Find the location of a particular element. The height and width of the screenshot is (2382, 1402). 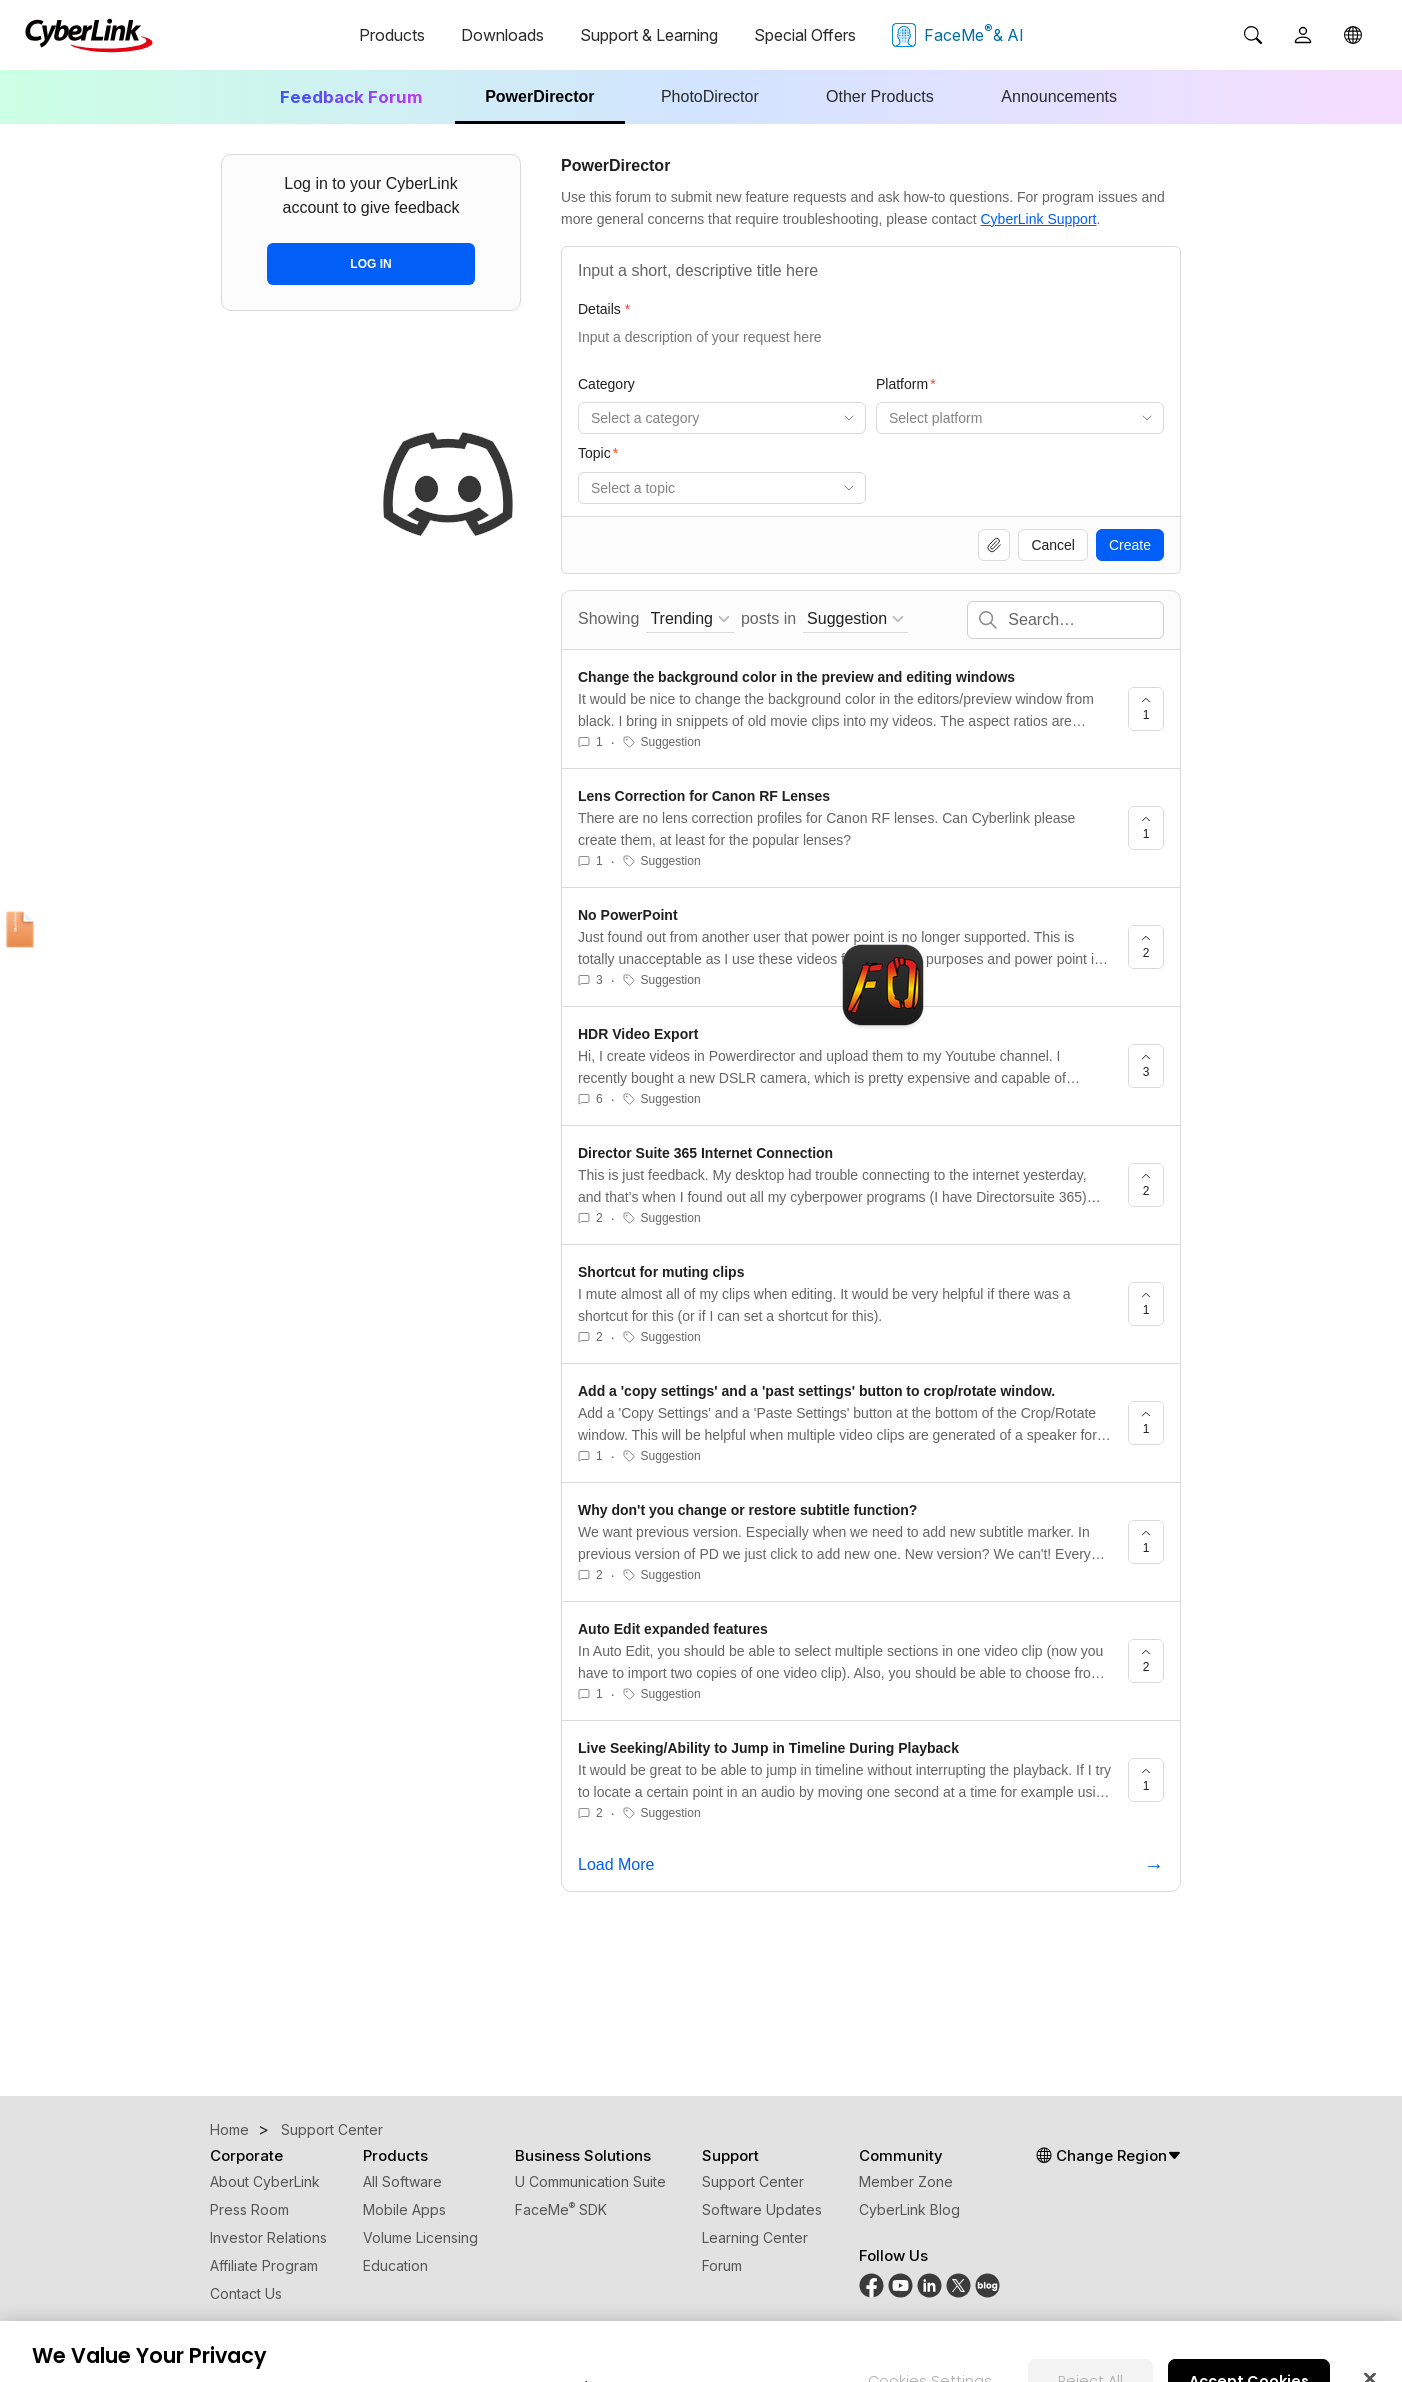

open a compressed archive file is located at coordinates (20, 930).